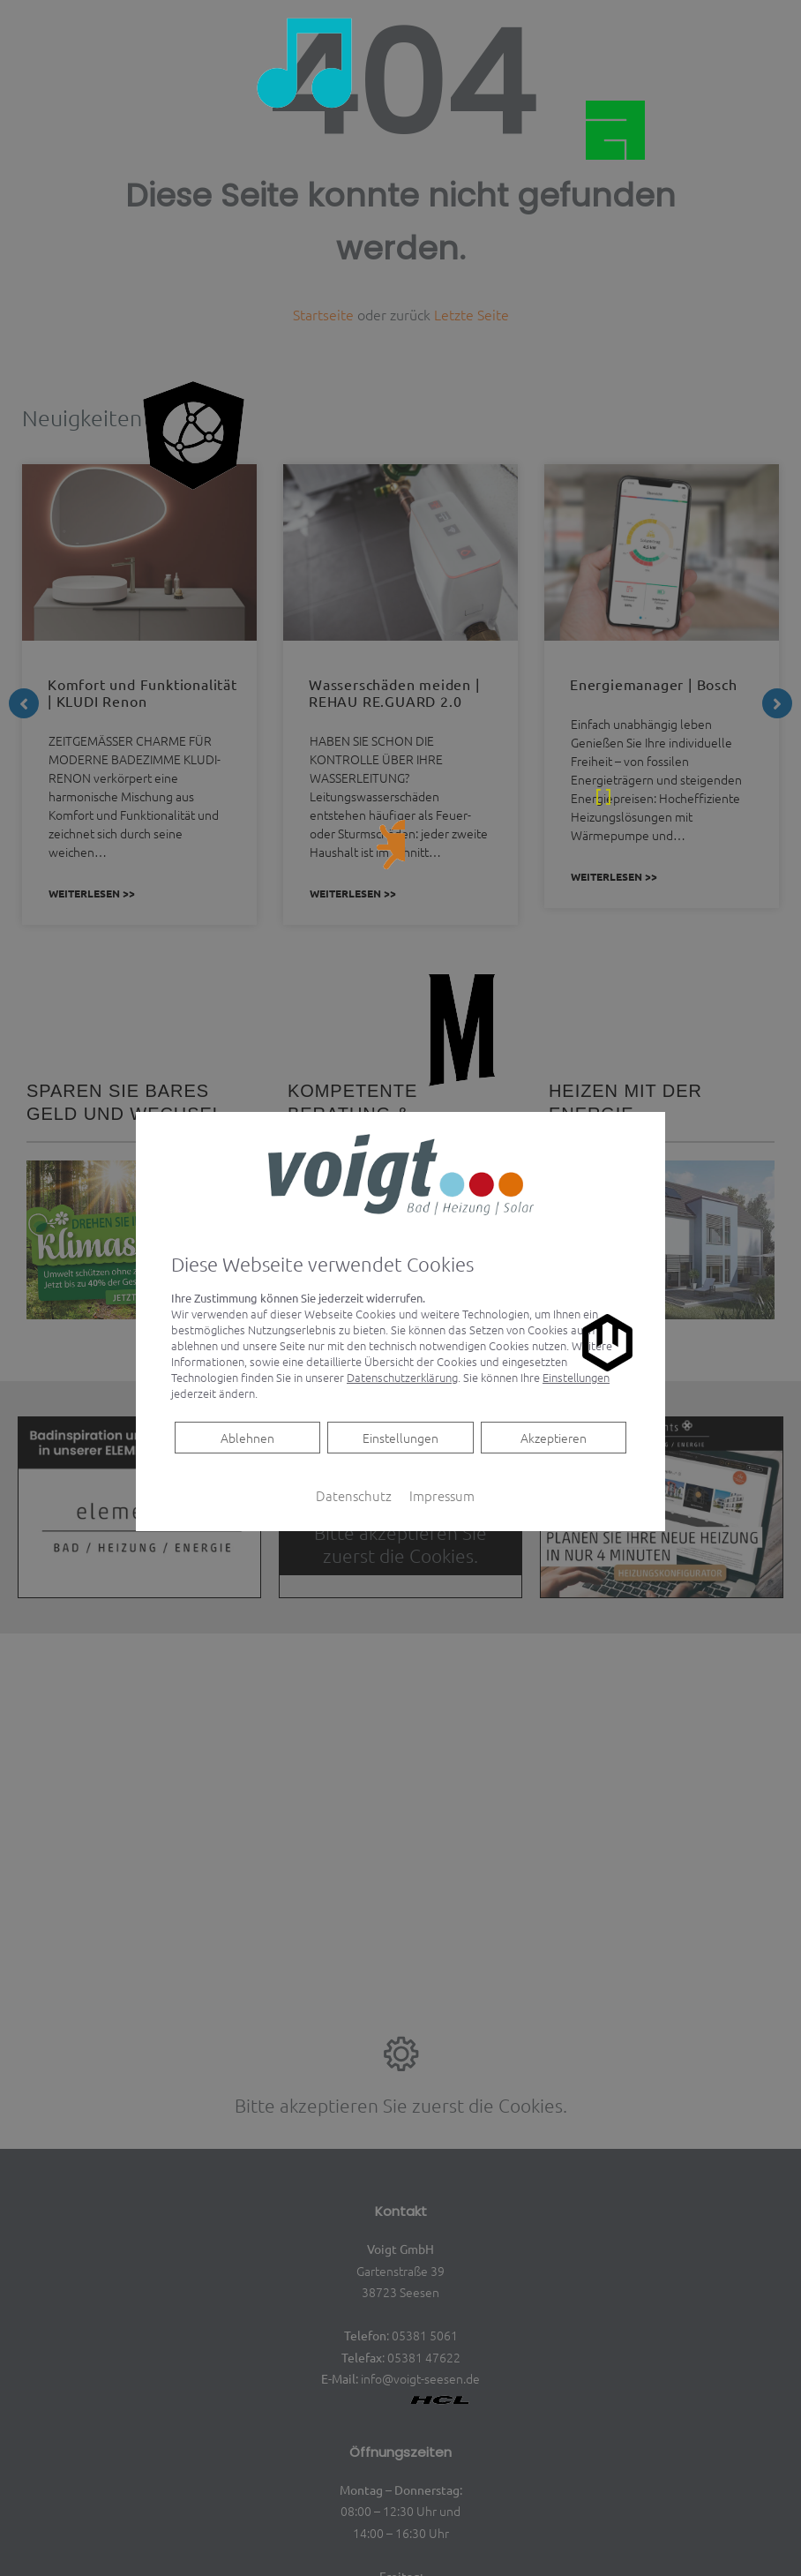 This screenshot has height=2576, width=801. What do you see at coordinates (439, 2400) in the screenshot?
I see `HCL Technologies company logo` at bounding box center [439, 2400].